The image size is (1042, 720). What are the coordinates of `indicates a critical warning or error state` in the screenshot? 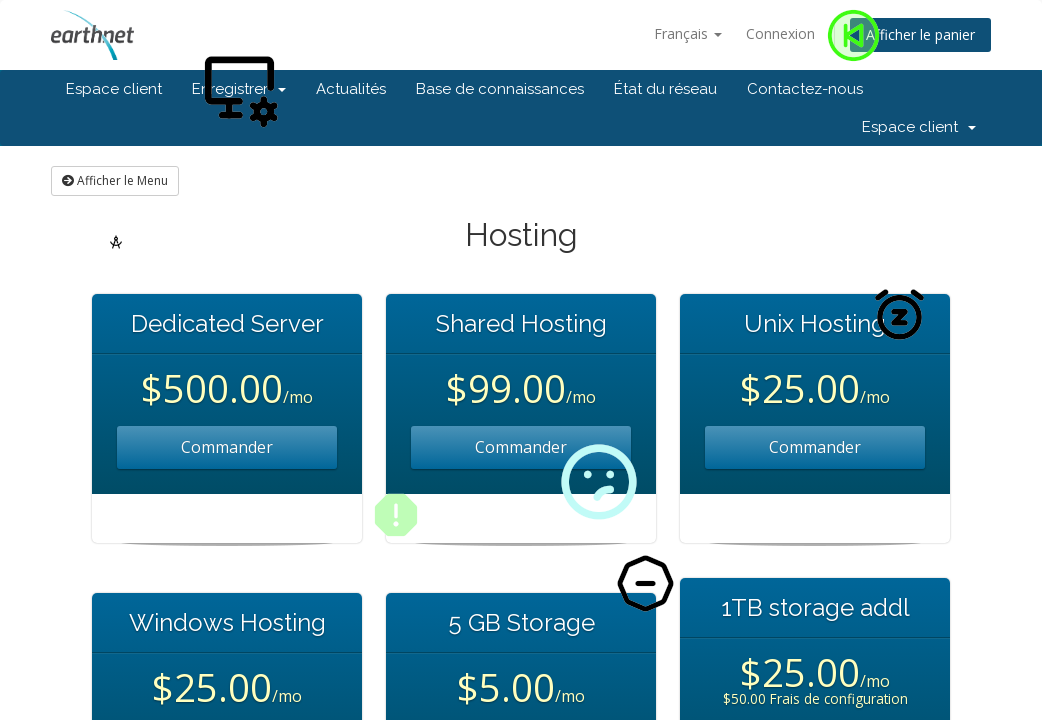 It's located at (396, 515).